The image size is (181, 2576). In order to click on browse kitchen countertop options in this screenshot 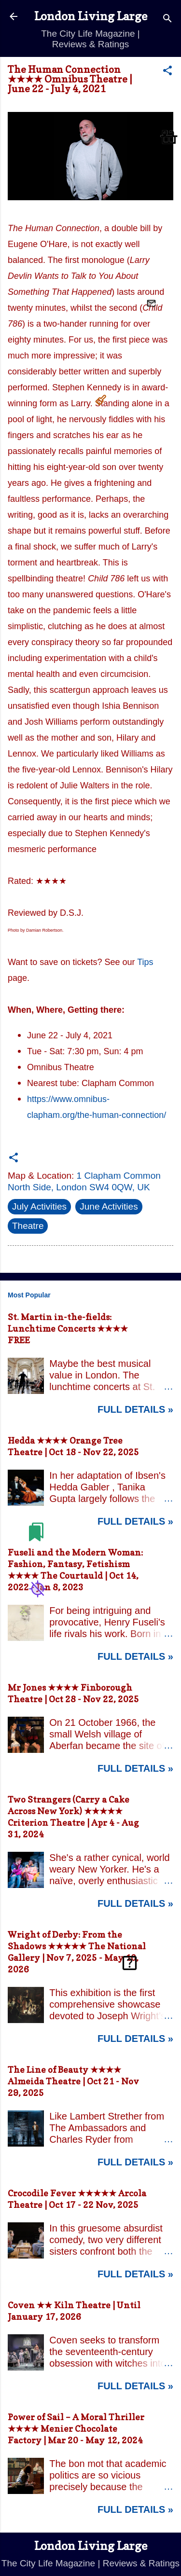, I will do `click(169, 137)`.